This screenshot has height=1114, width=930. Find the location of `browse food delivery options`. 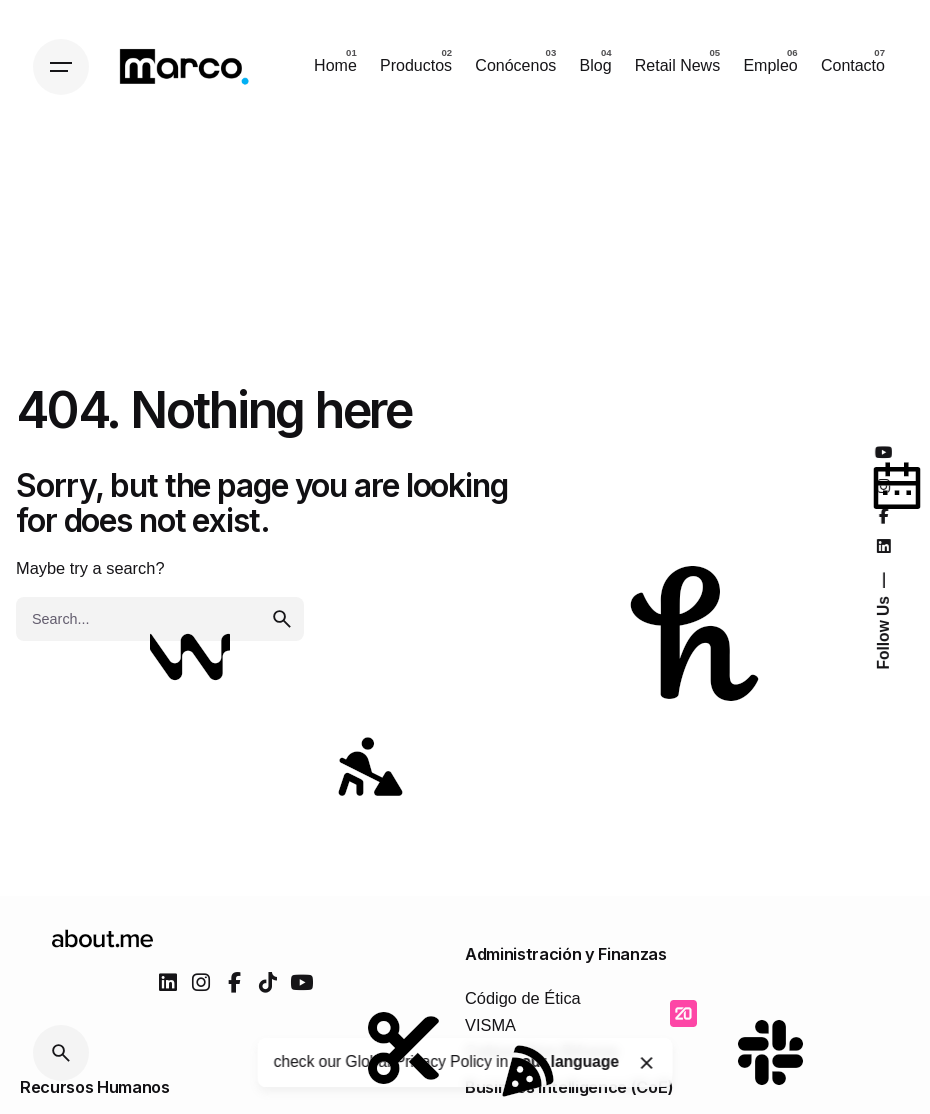

browse food delivery options is located at coordinates (528, 1071).